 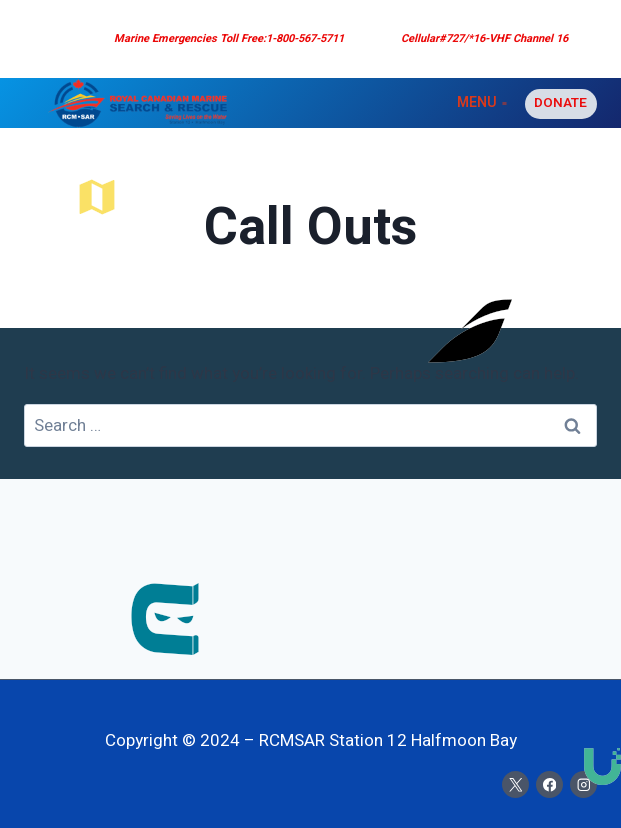 What do you see at coordinates (97, 197) in the screenshot?
I see `open map view` at bounding box center [97, 197].